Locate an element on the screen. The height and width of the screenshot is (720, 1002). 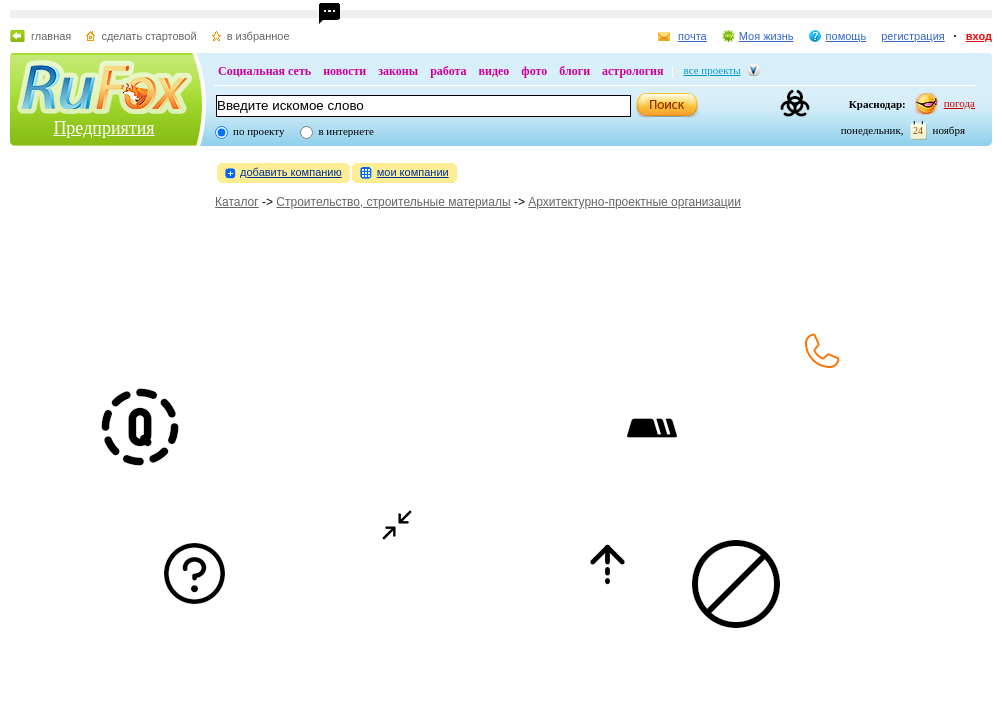
minimize or collapse the current window is located at coordinates (397, 525).